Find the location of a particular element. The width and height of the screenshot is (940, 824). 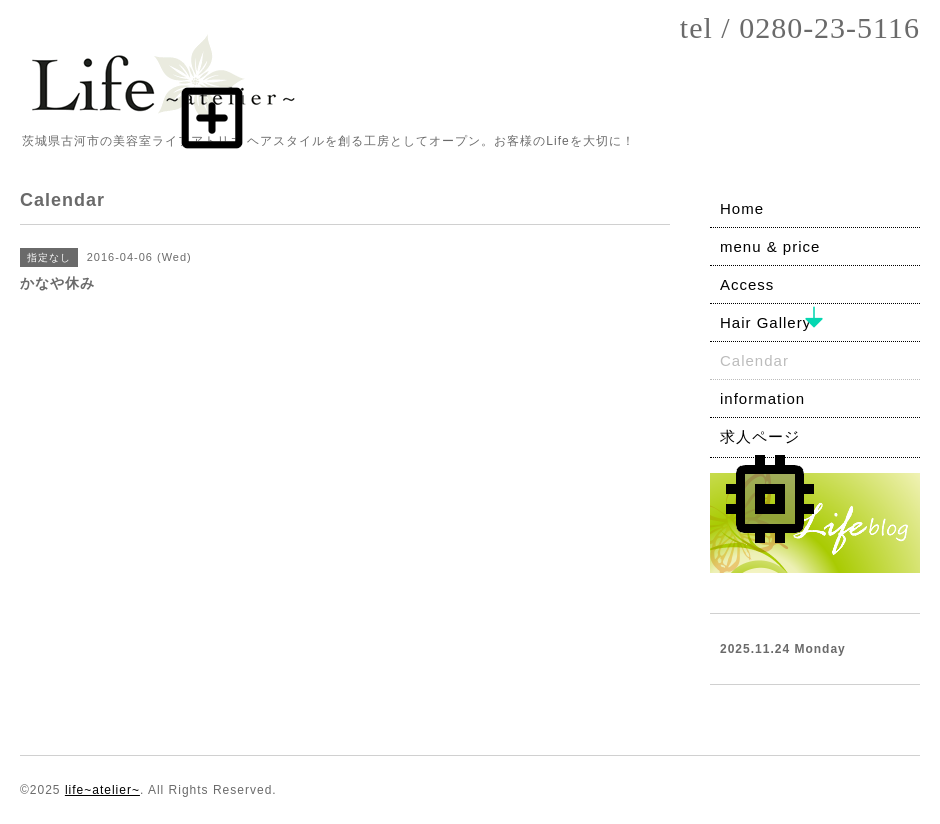

view device memory or RAM usage is located at coordinates (770, 499).